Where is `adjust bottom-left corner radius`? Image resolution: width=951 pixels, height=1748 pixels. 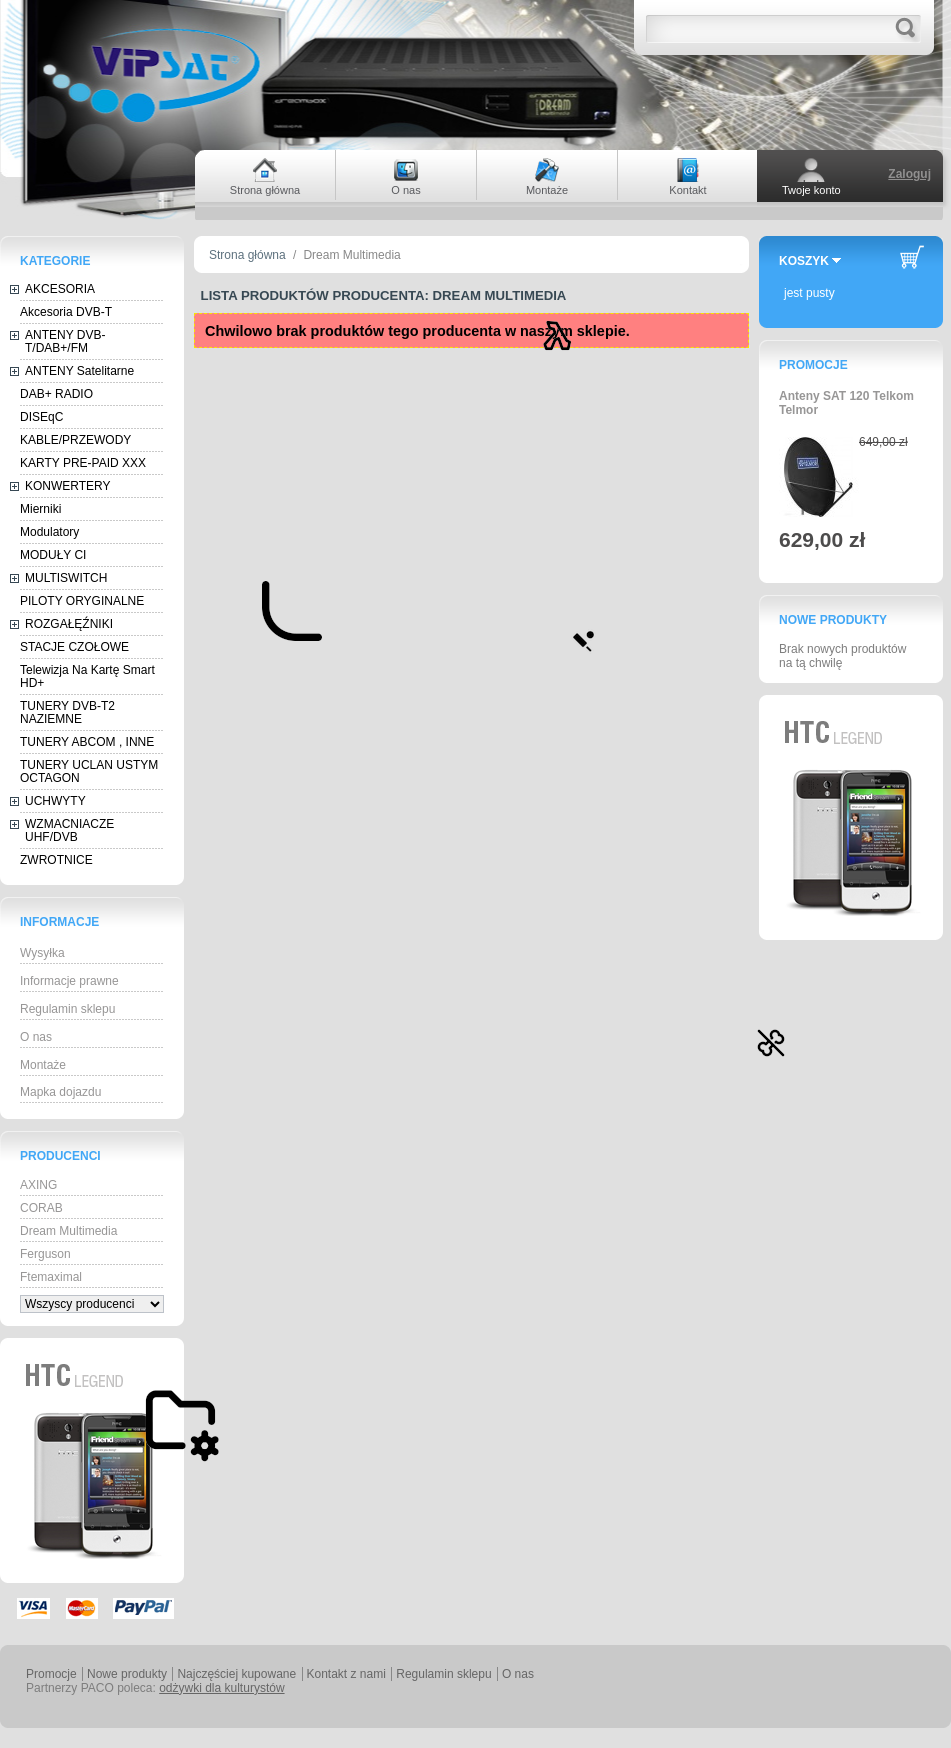
adjust bottom-left corner radius is located at coordinates (292, 611).